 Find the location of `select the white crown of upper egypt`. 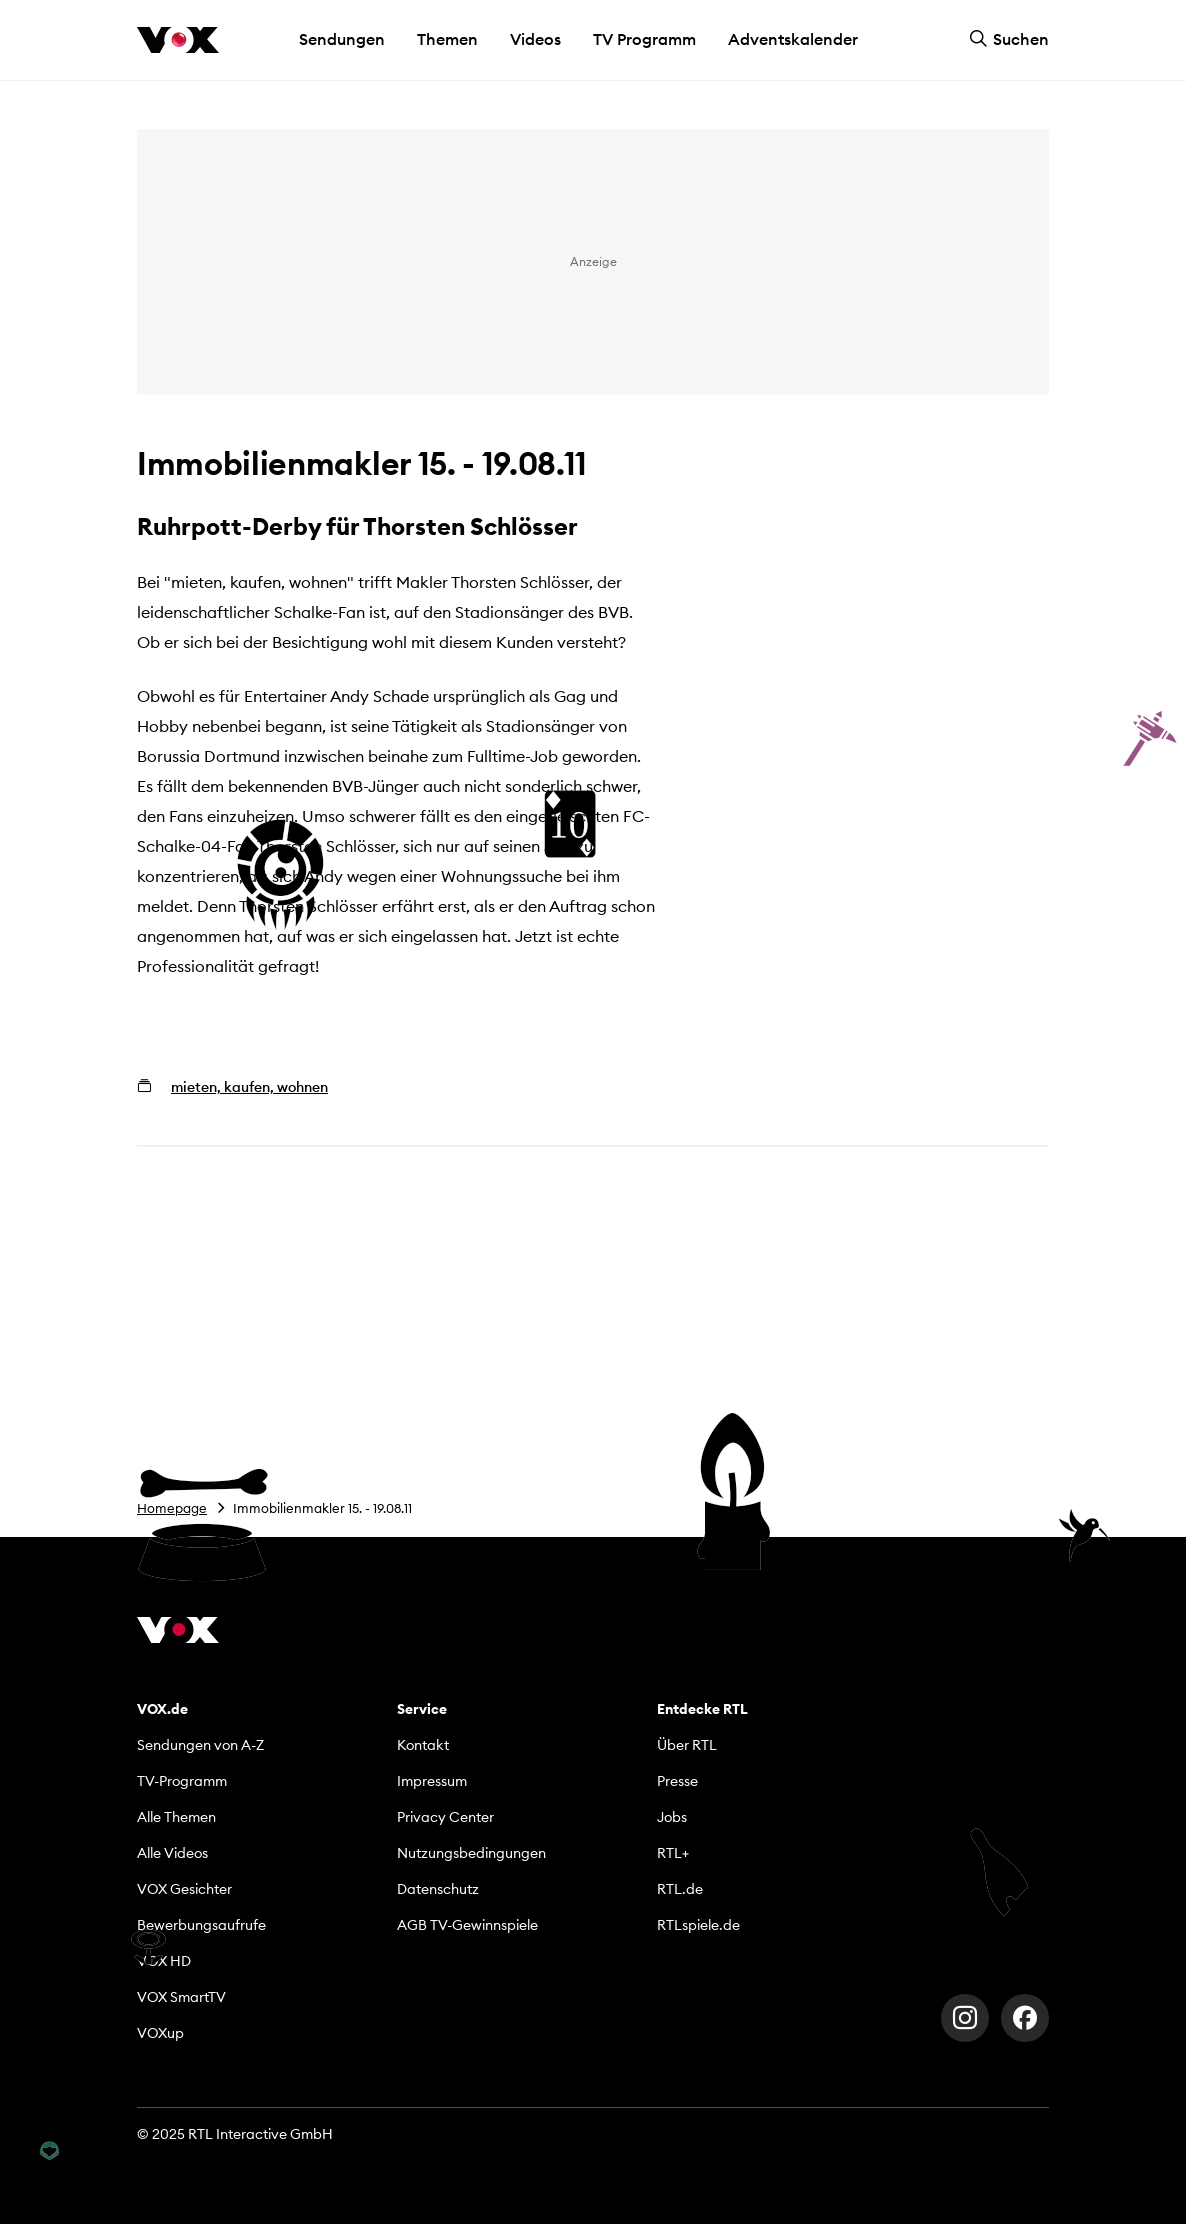

select the white crown of upper egypt is located at coordinates (999, 1872).